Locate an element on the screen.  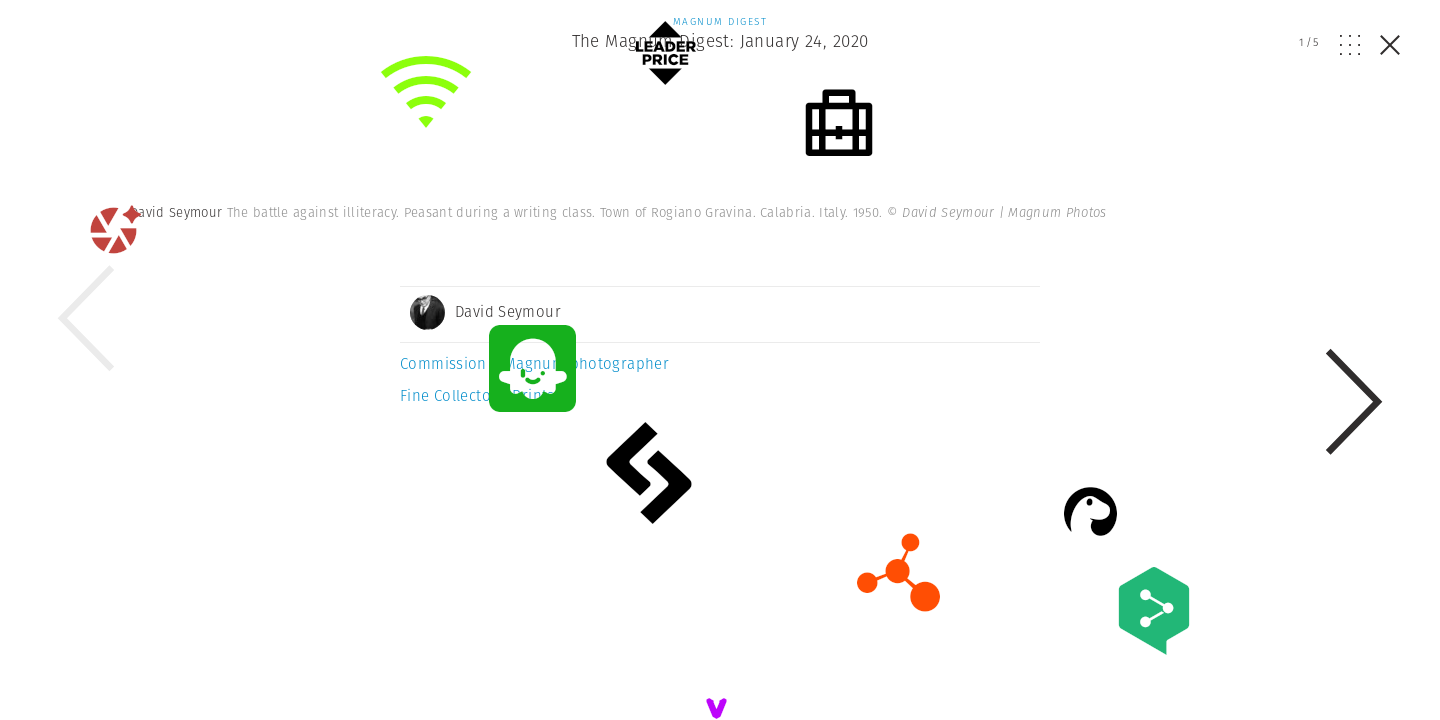
access work or business documents is located at coordinates (839, 126).